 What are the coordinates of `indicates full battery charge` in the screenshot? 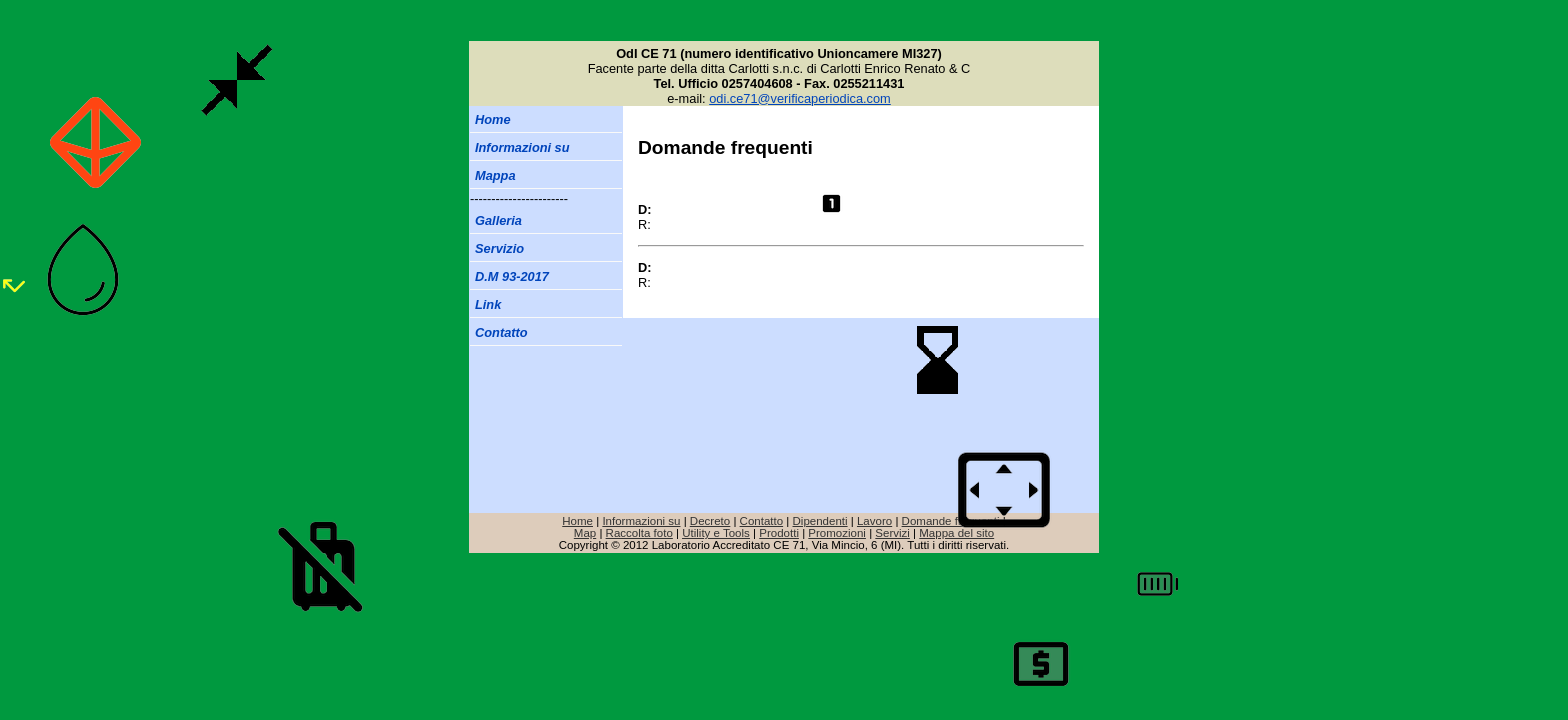 It's located at (1157, 584).